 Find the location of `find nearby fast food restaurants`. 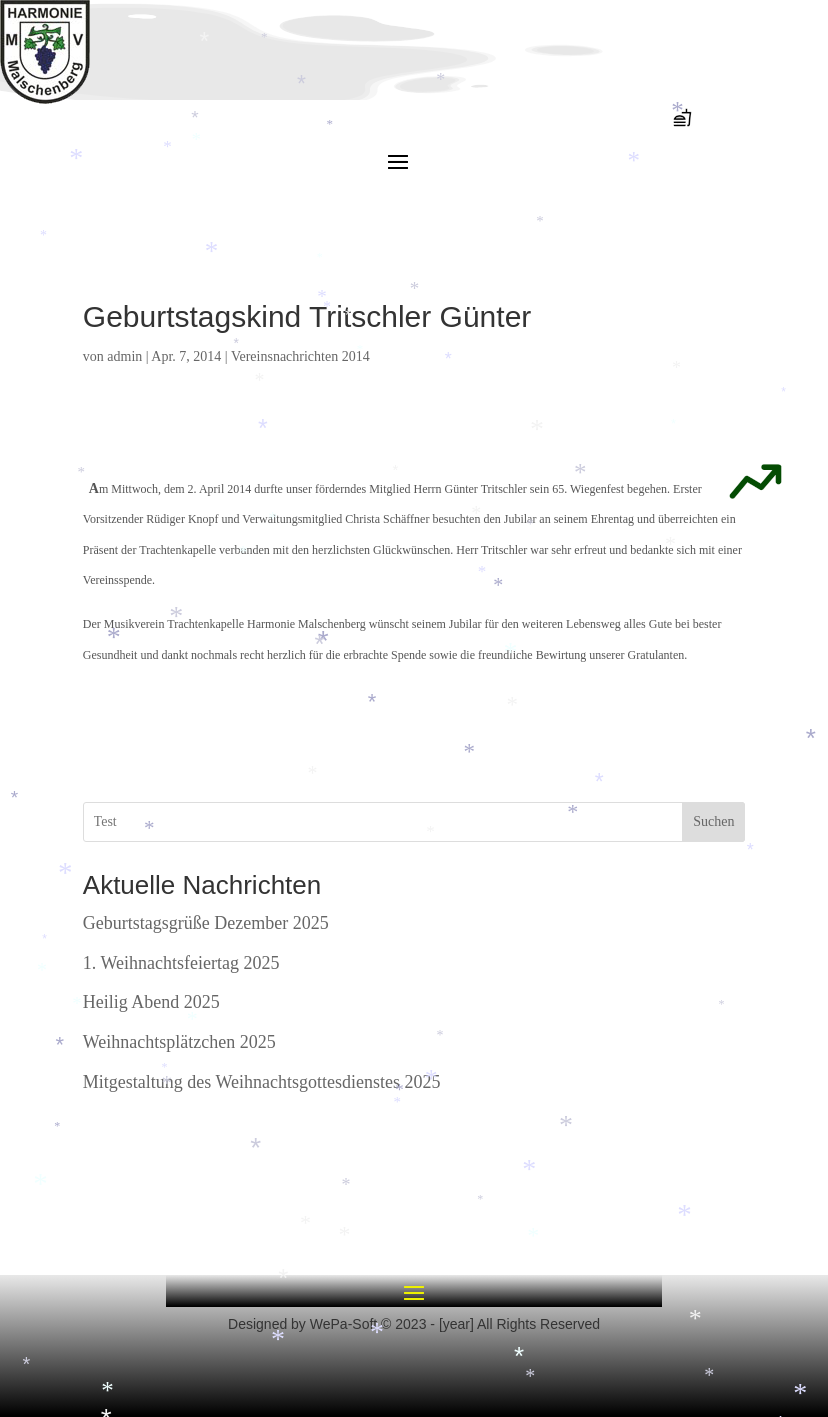

find nearby fast food restaurants is located at coordinates (682, 117).